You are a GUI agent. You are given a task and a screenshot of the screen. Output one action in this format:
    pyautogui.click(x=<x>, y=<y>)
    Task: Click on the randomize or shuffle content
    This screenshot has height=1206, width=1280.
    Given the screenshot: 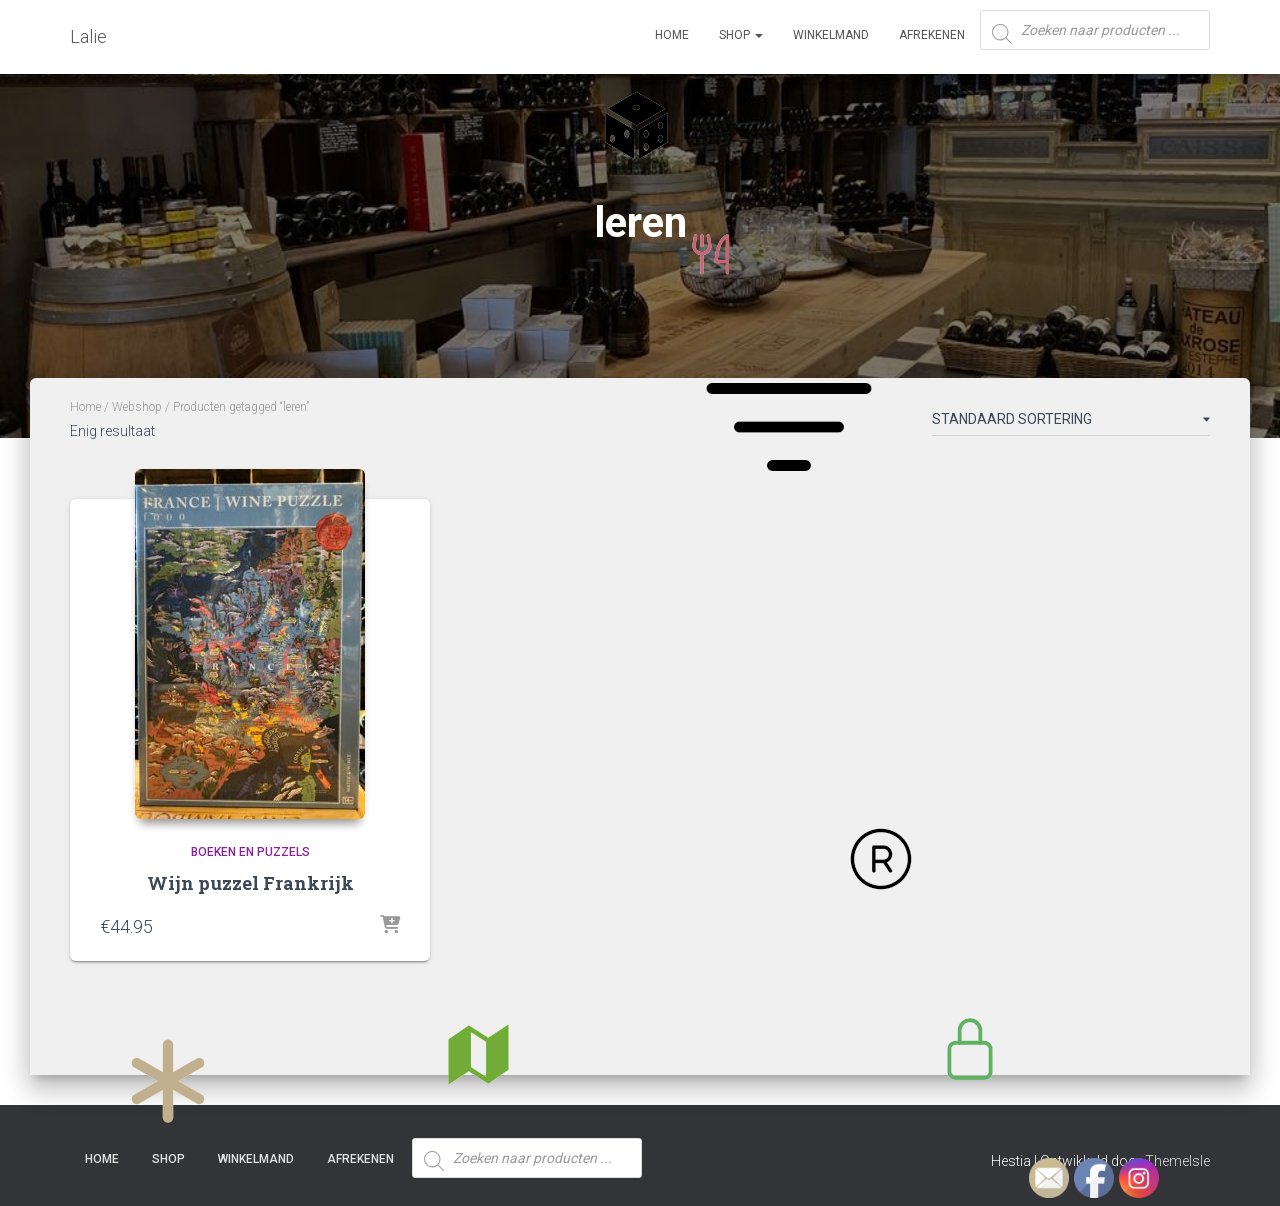 What is the action you would take?
    pyautogui.click(x=636, y=125)
    